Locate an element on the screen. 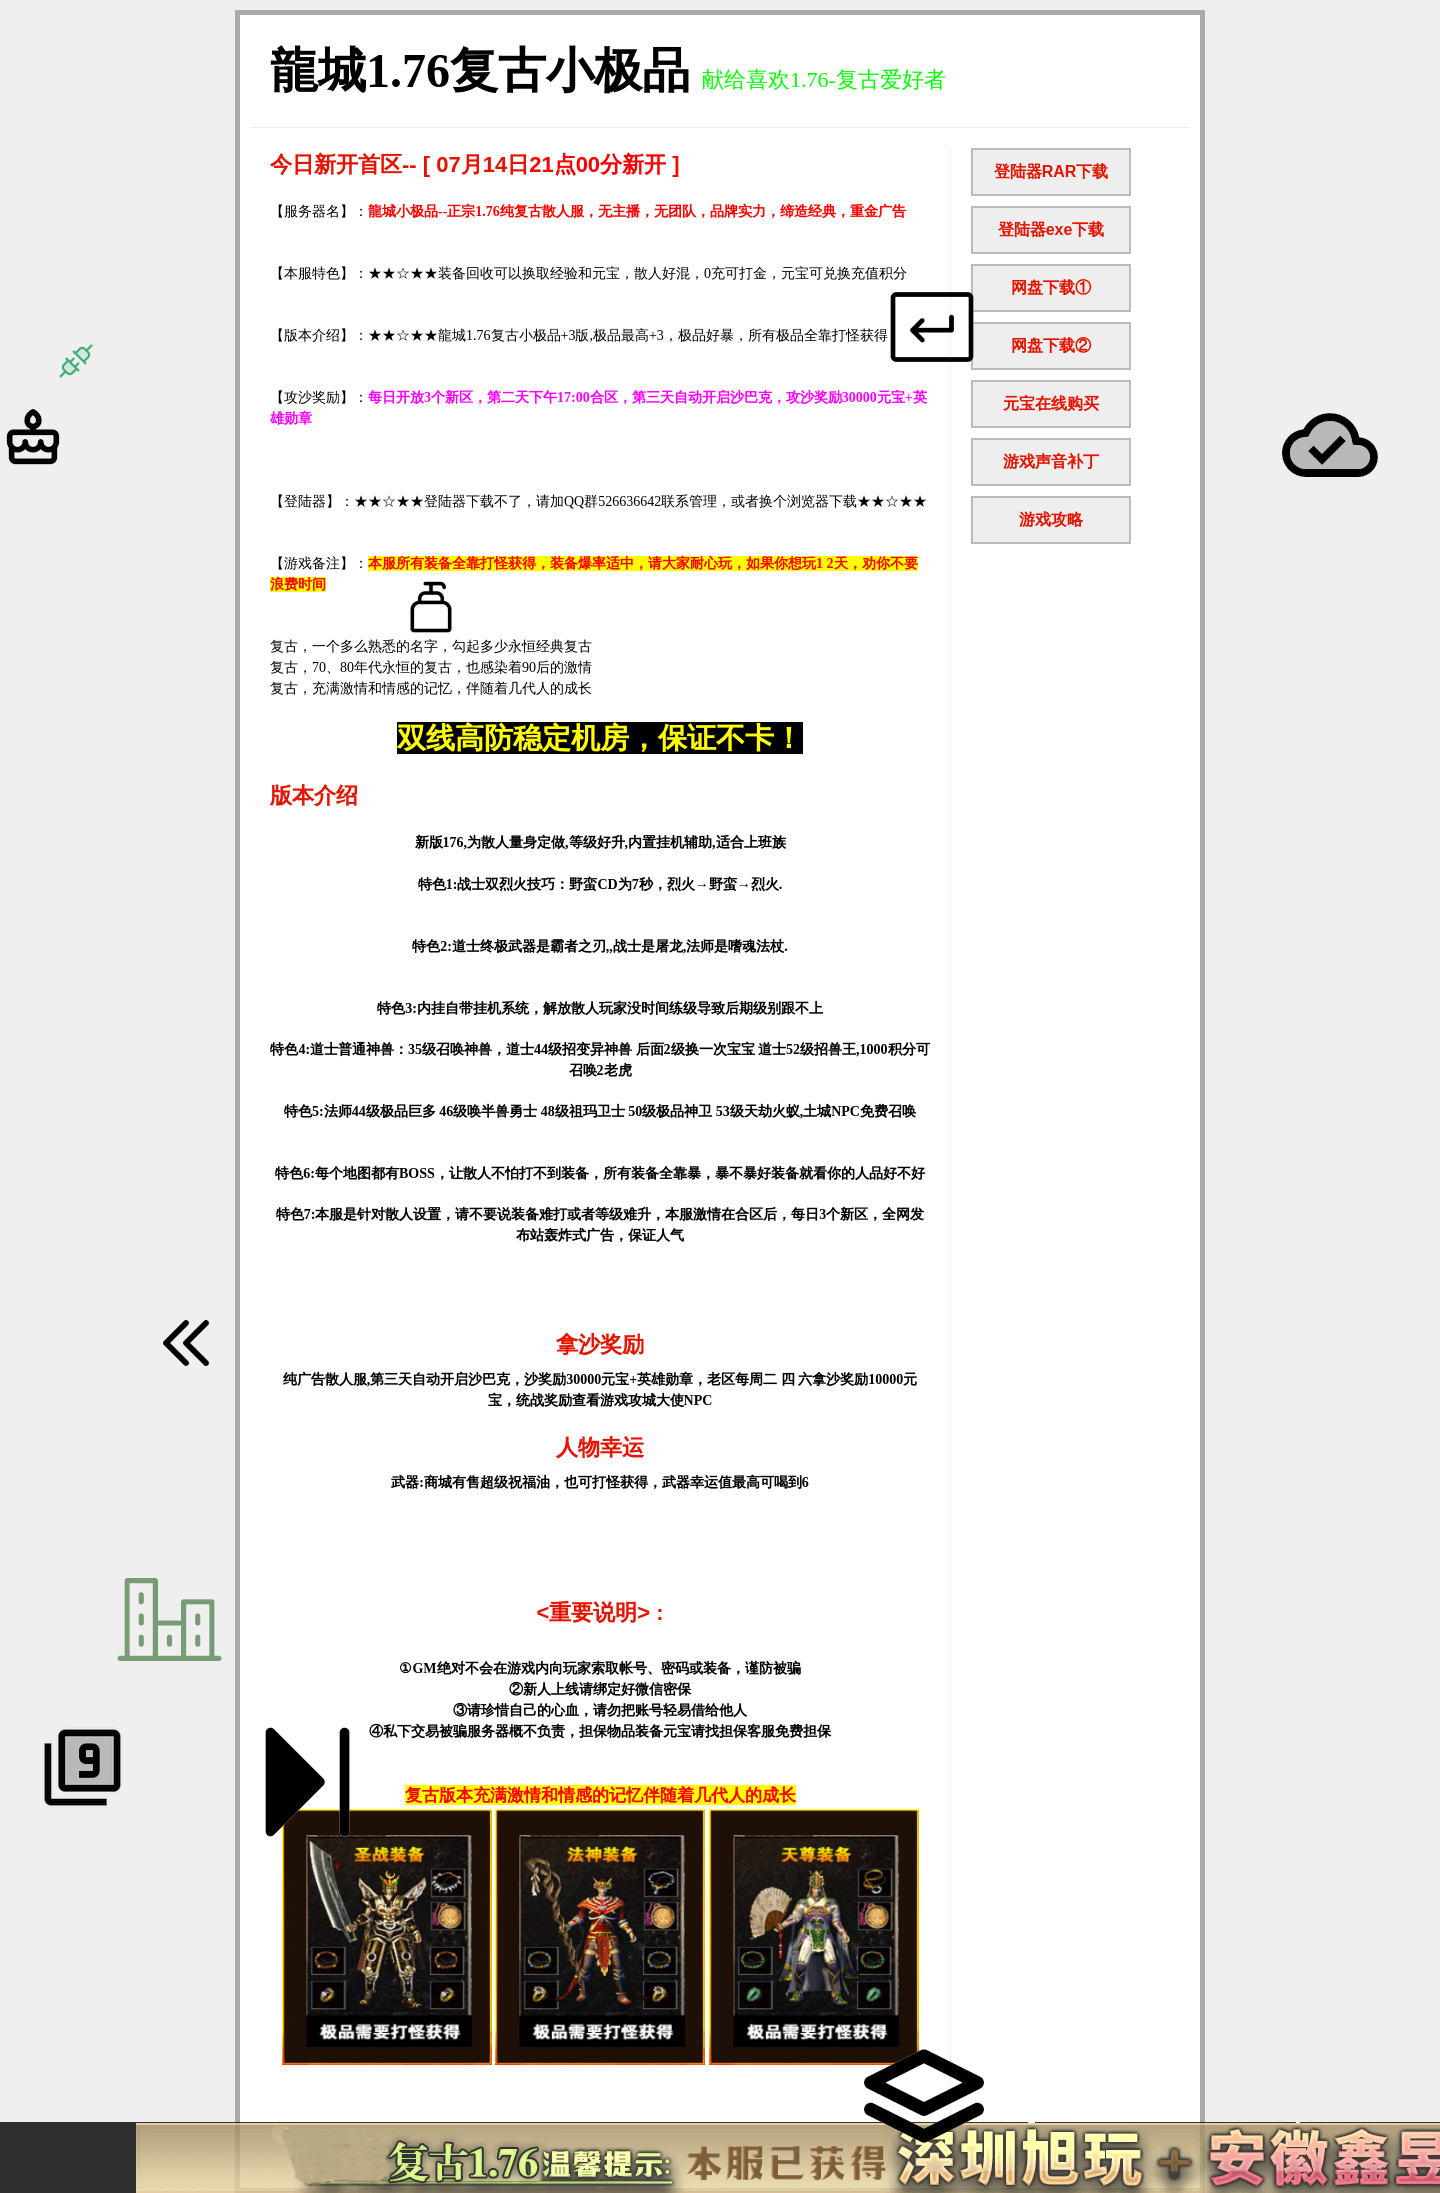 Image resolution: width=1440 pixels, height=2193 pixels. view layers or stacked content is located at coordinates (924, 2096).